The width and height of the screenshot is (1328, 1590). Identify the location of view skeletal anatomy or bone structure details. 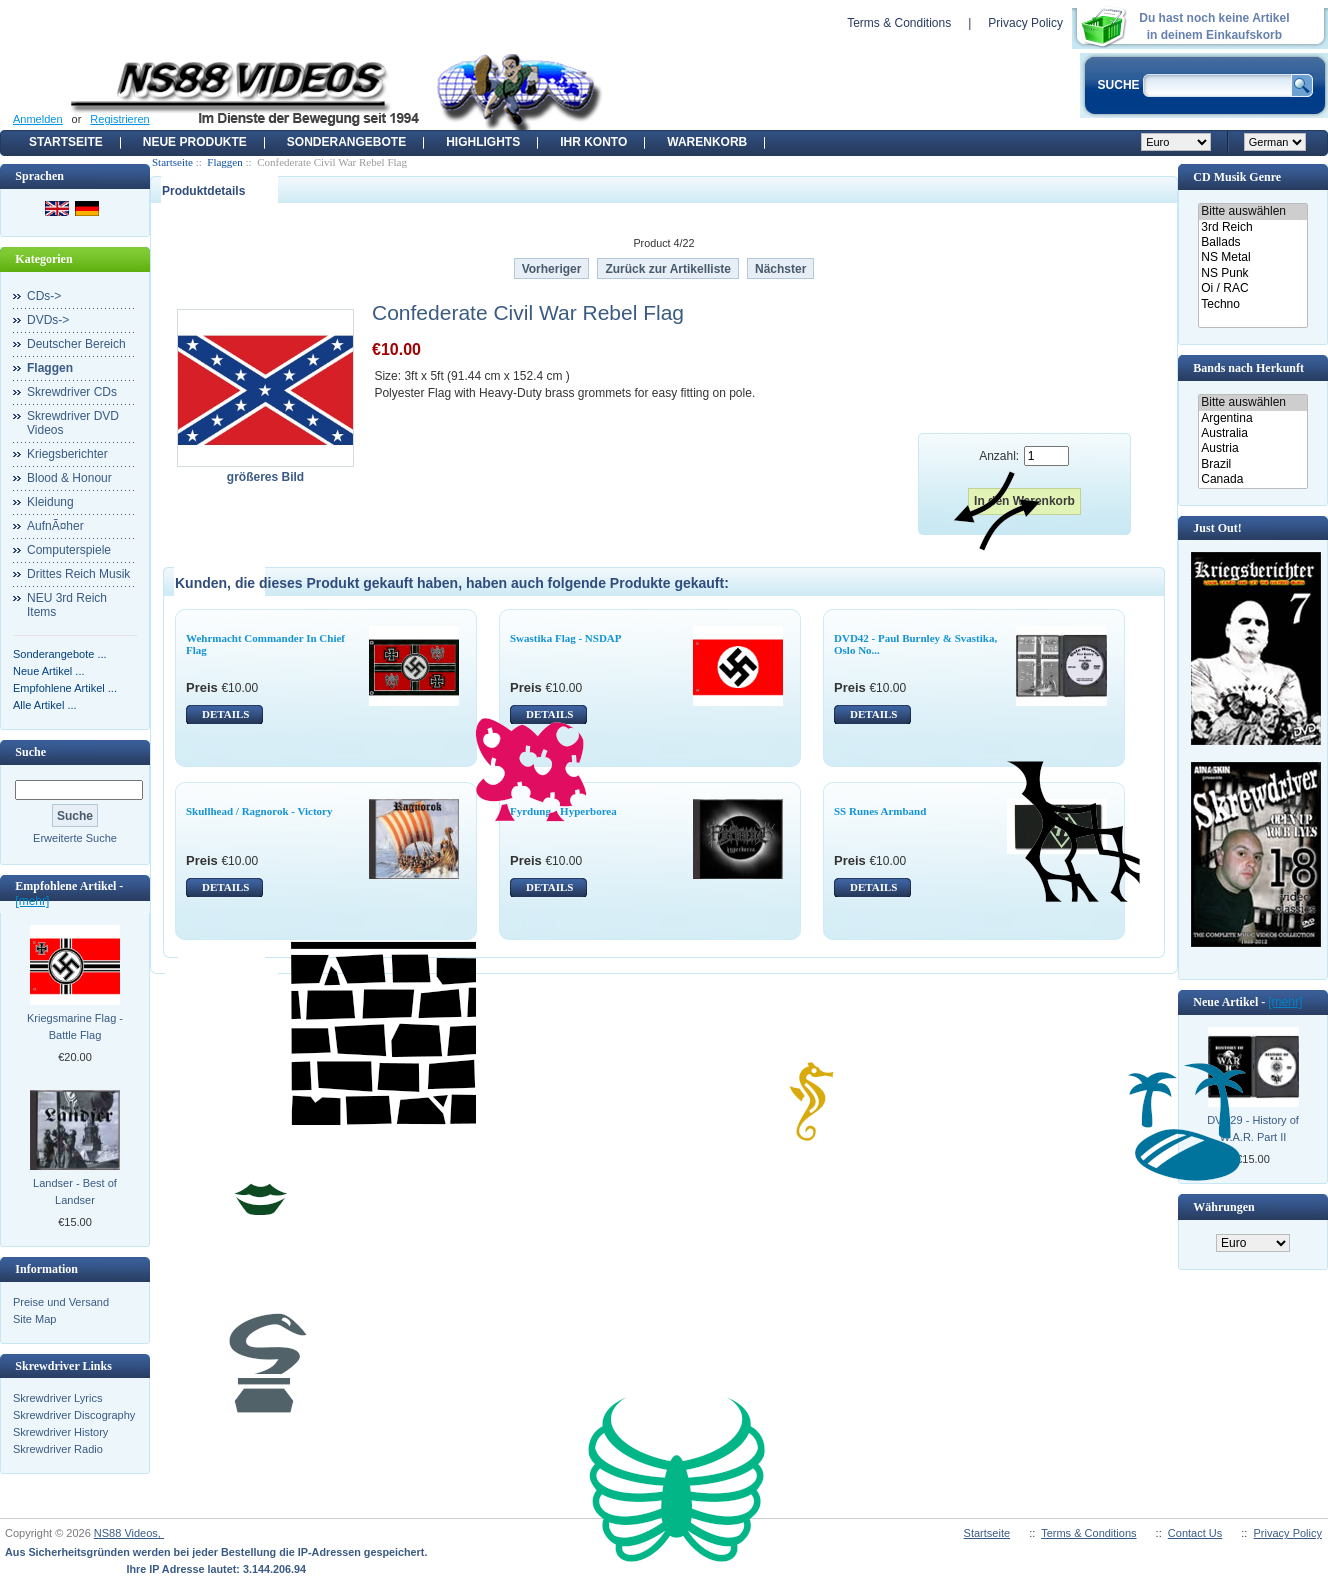
(676, 1483).